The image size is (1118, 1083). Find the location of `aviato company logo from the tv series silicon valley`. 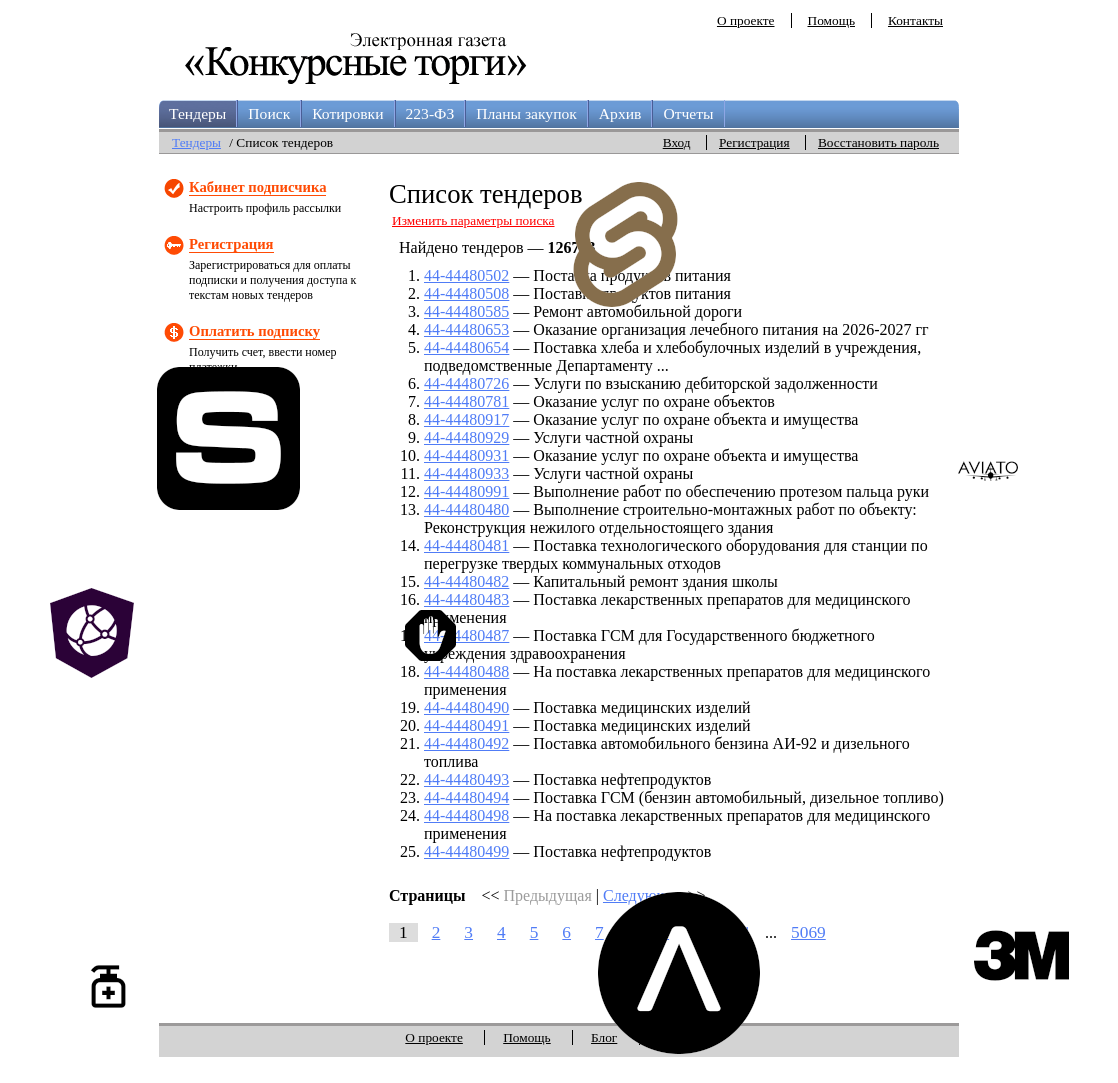

aviato company logo from the tv series silicon valley is located at coordinates (988, 471).